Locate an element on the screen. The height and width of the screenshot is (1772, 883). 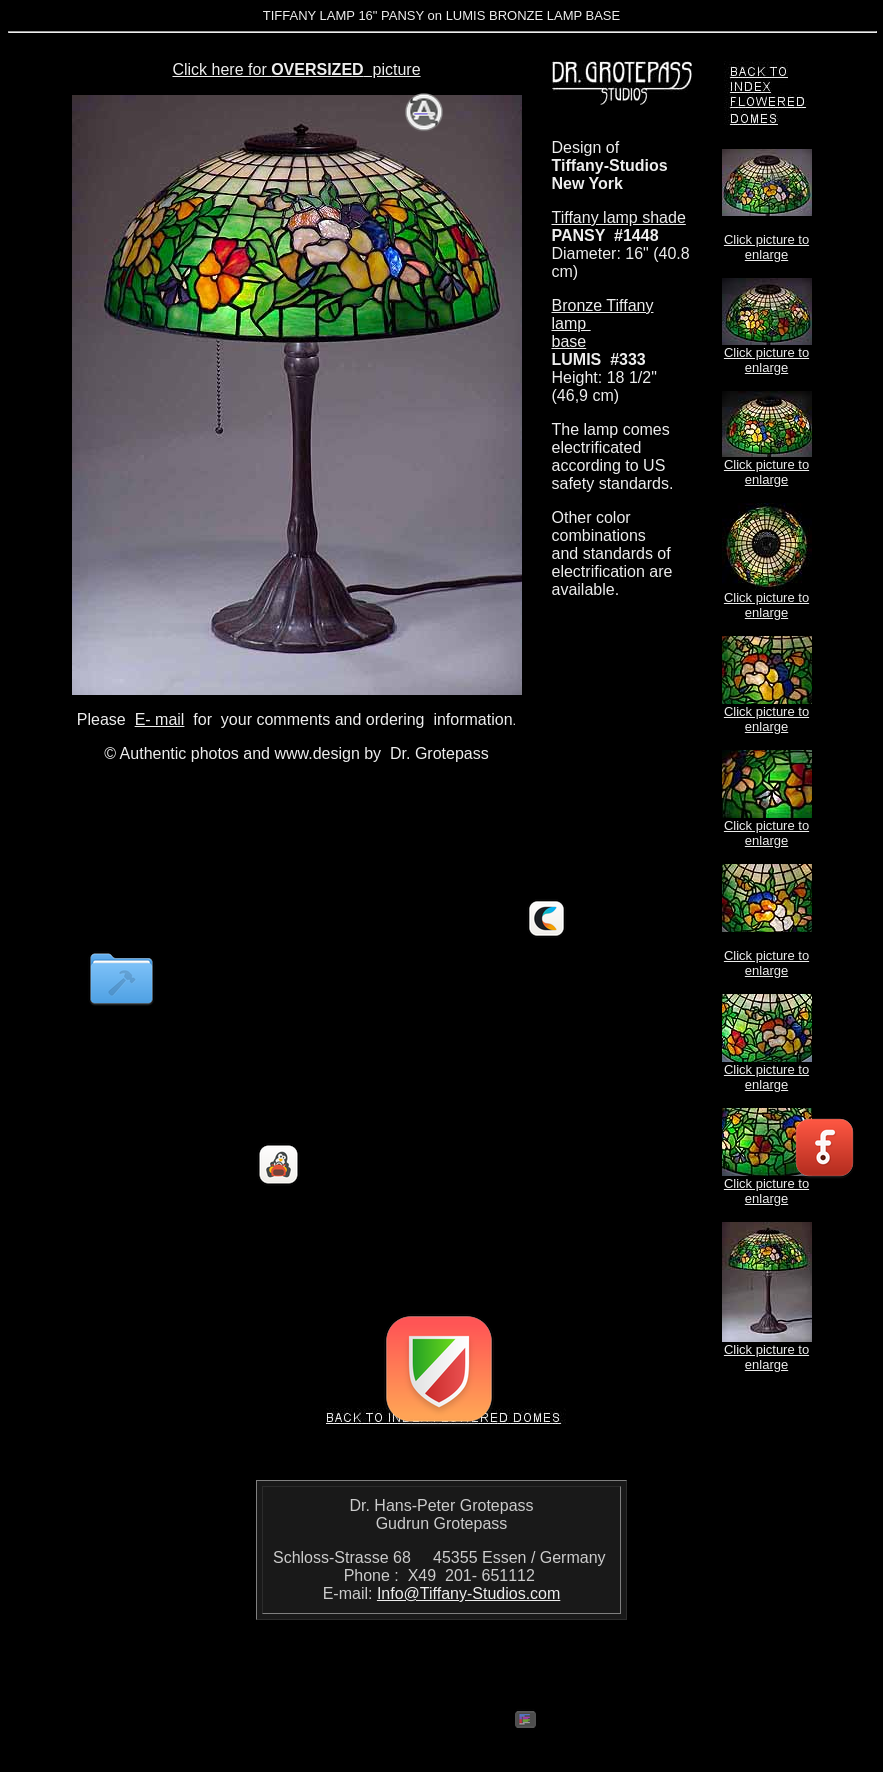
open firewall configuration settings is located at coordinates (439, 1369).